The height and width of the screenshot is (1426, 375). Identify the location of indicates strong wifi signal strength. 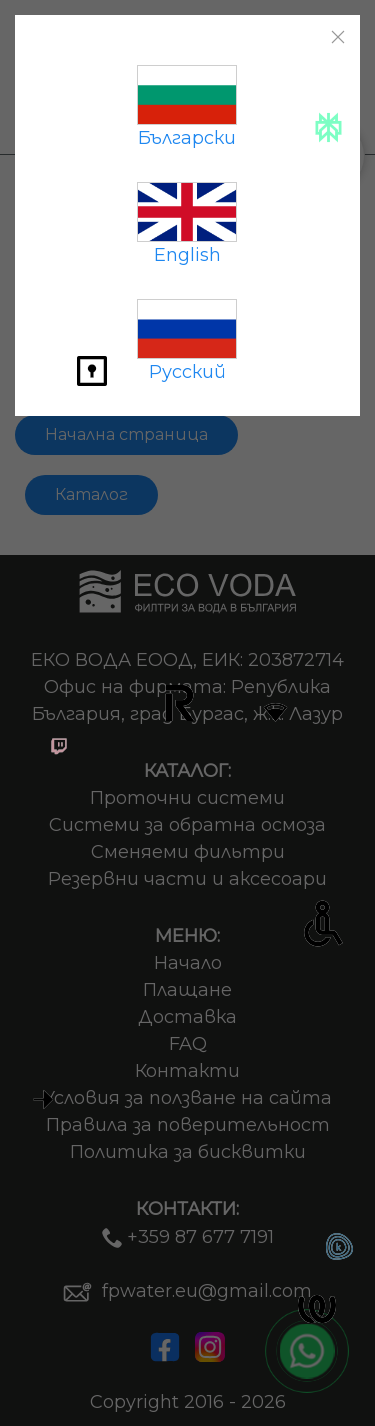
(275, 712).